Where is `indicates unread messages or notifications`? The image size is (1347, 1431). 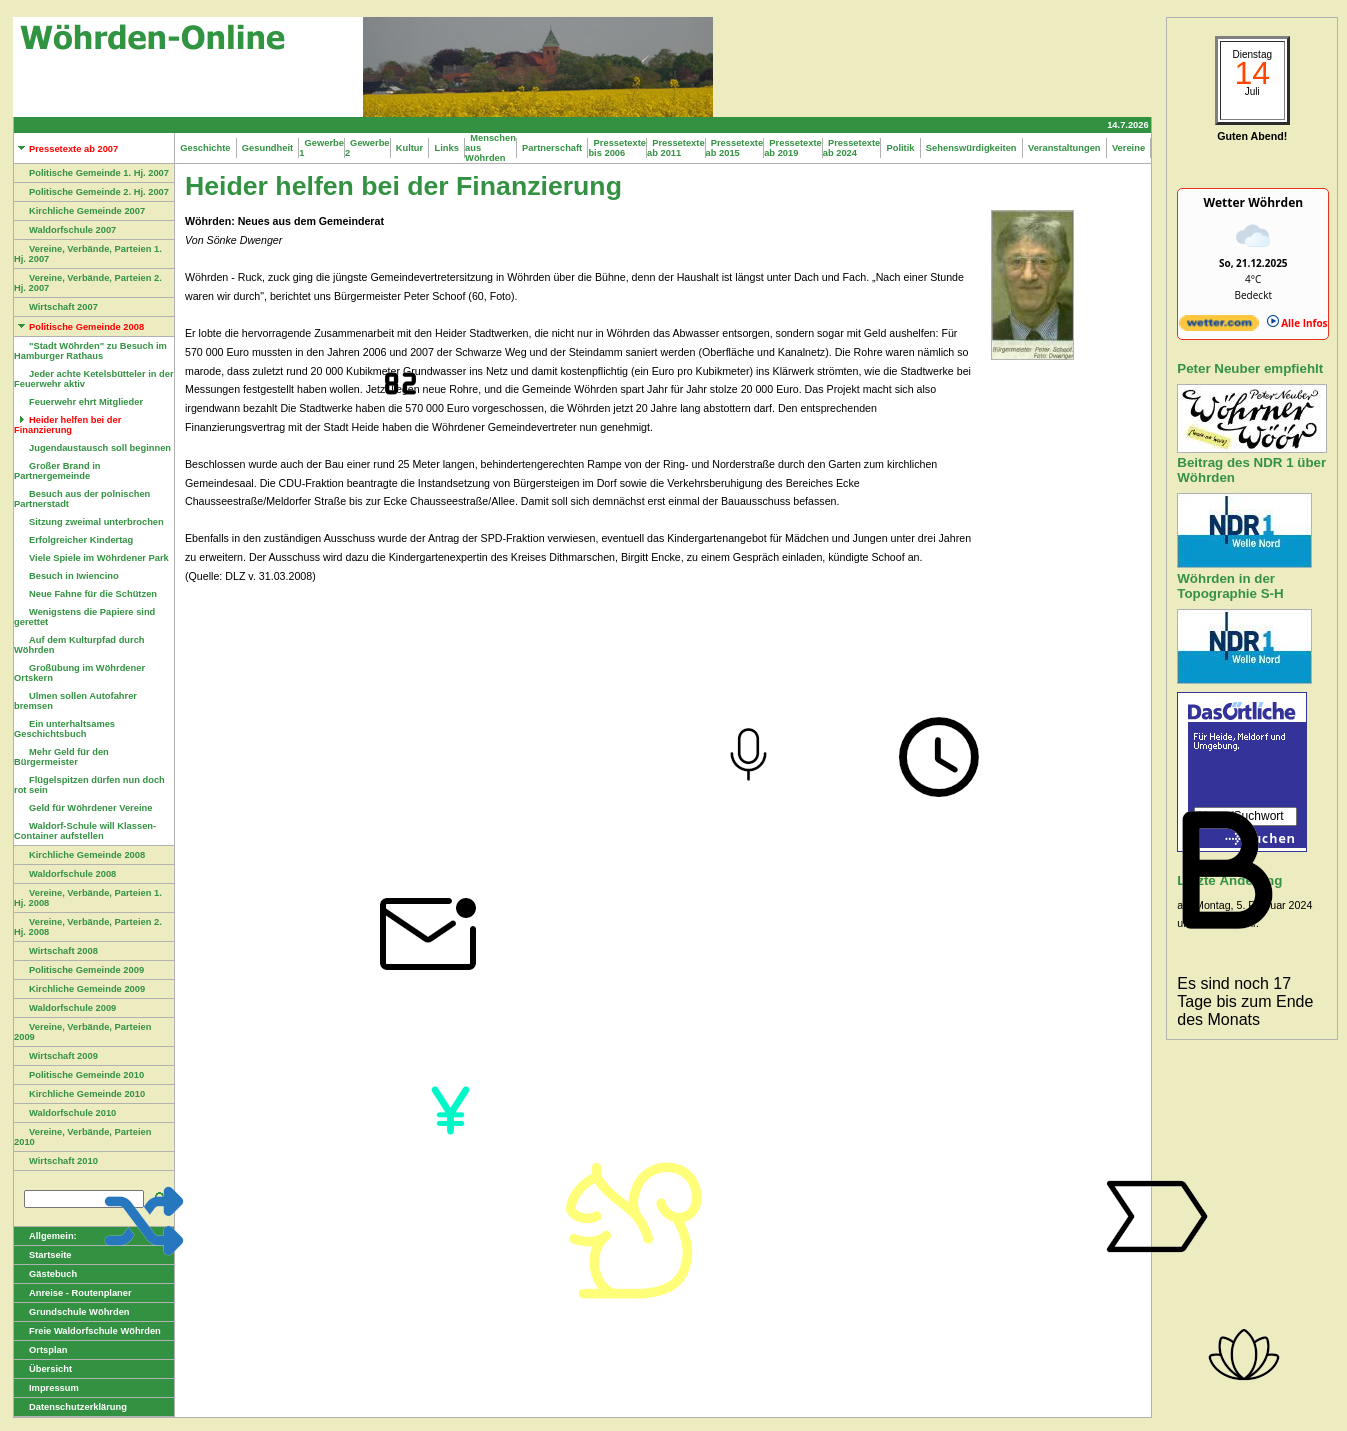 indicates unread messages or notifications is located at coordinates (428, 934).